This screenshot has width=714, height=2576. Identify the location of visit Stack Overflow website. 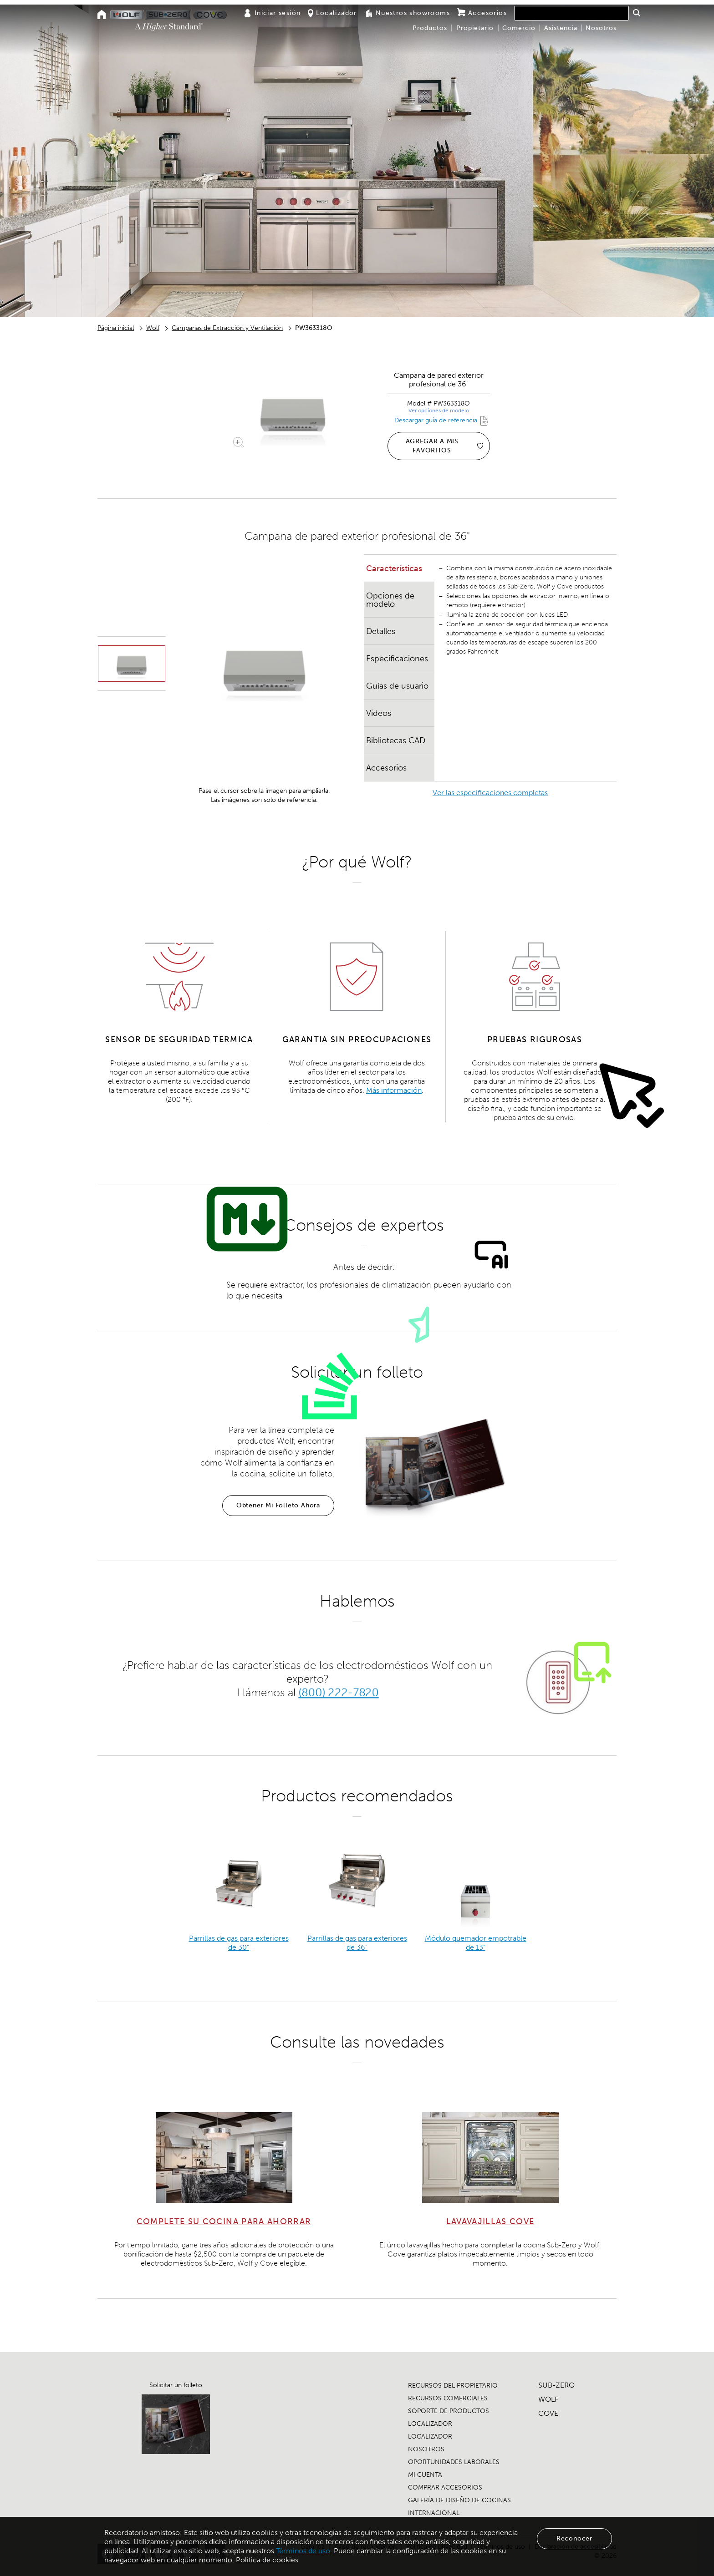
(331, 1386).